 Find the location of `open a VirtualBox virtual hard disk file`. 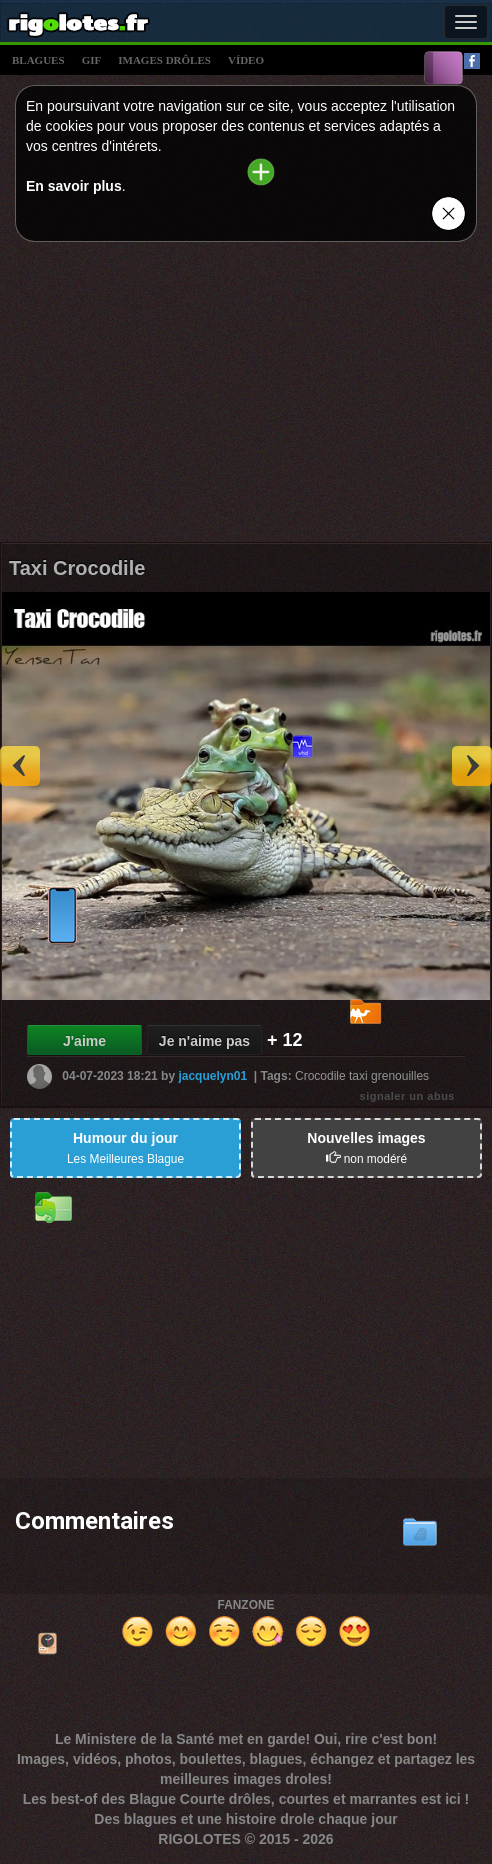

open a VirtualBox virtual hard disk file is located at coordinates (302, 746).